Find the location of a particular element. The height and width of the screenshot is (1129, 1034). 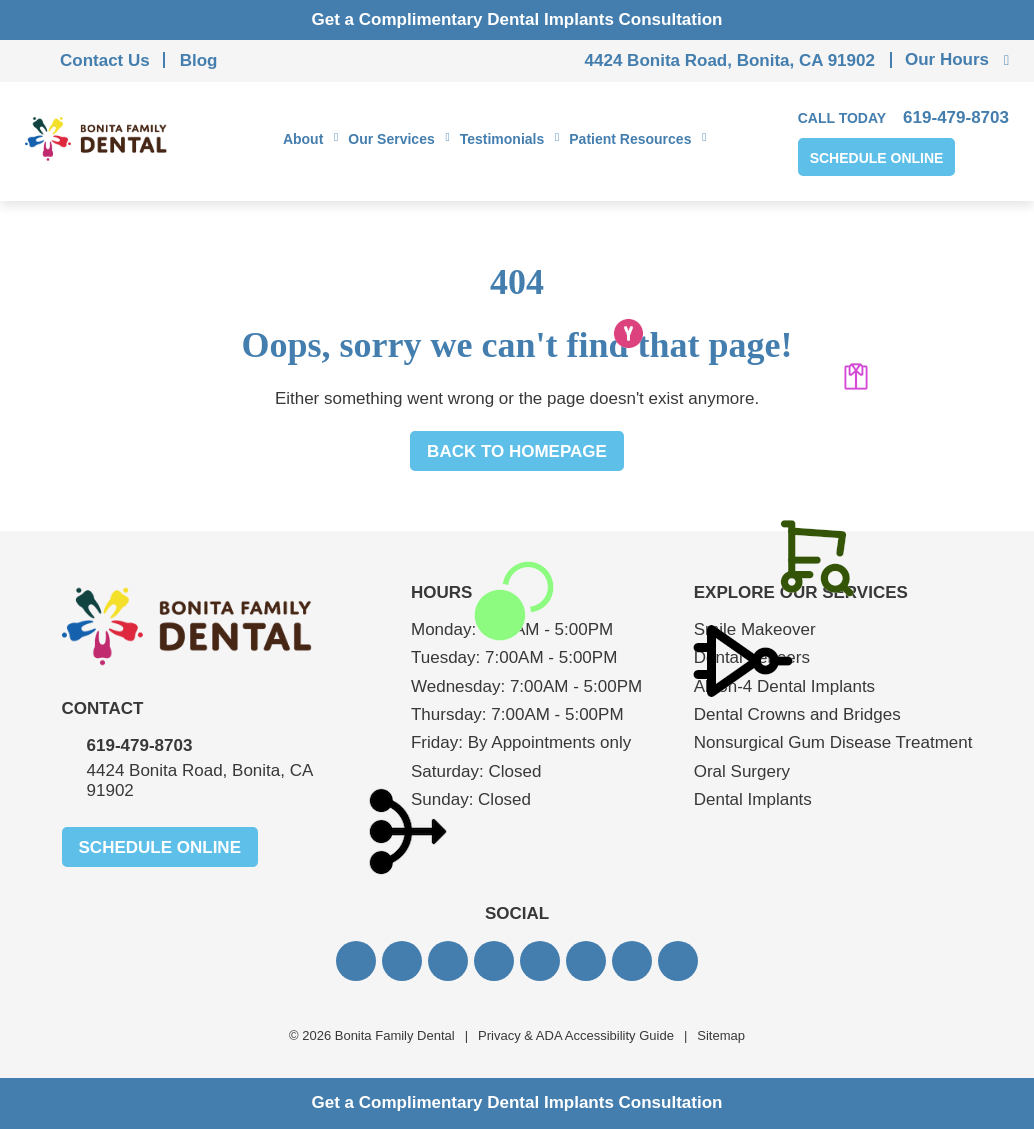

search within your shopping cart is located at coordinates (813, 556).